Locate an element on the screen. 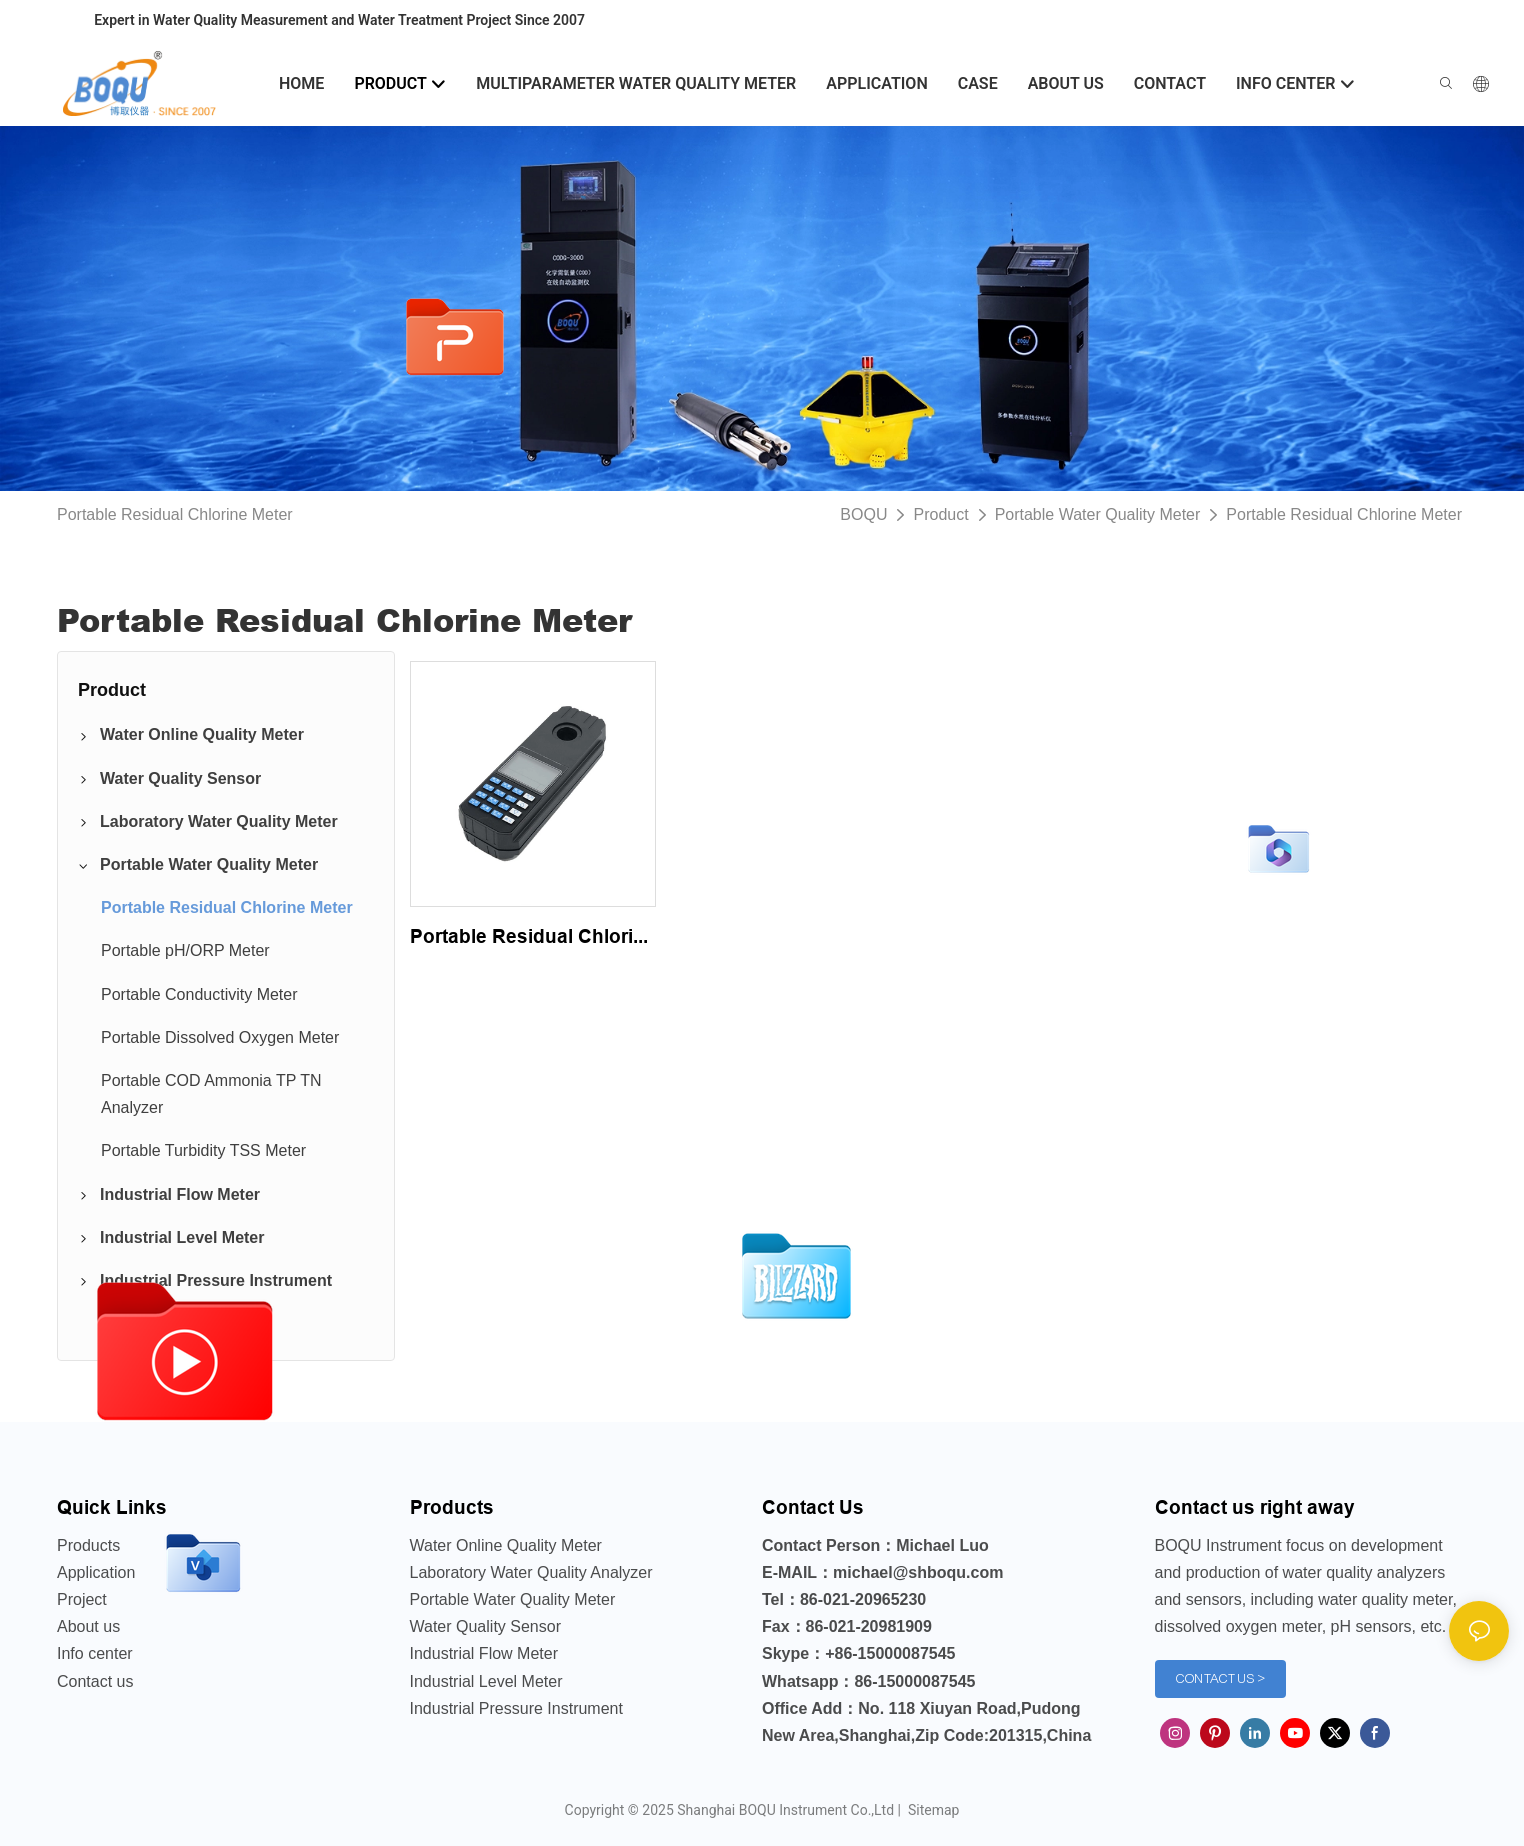 The height and width of the screenshot is (1846, 1524). open microsoft 365 files folder is located at coordinates (1278, 850).